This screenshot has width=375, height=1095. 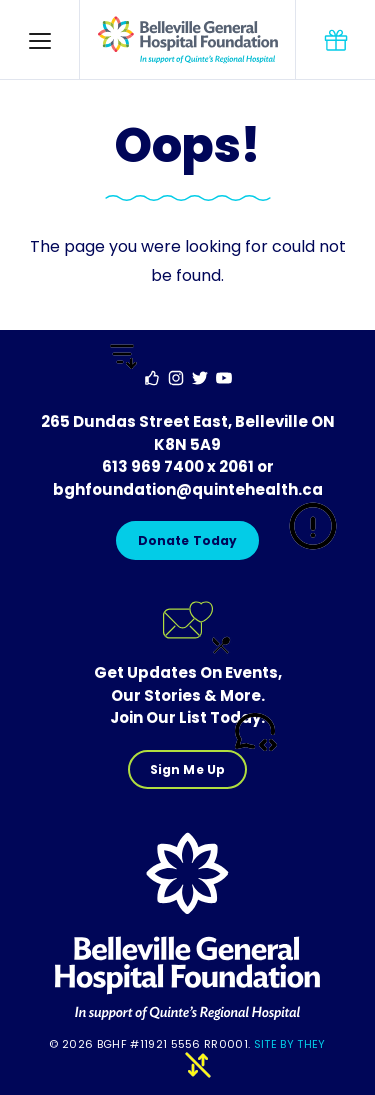 I want to click on view restaurant or dining options, so click(x=221, y=645).